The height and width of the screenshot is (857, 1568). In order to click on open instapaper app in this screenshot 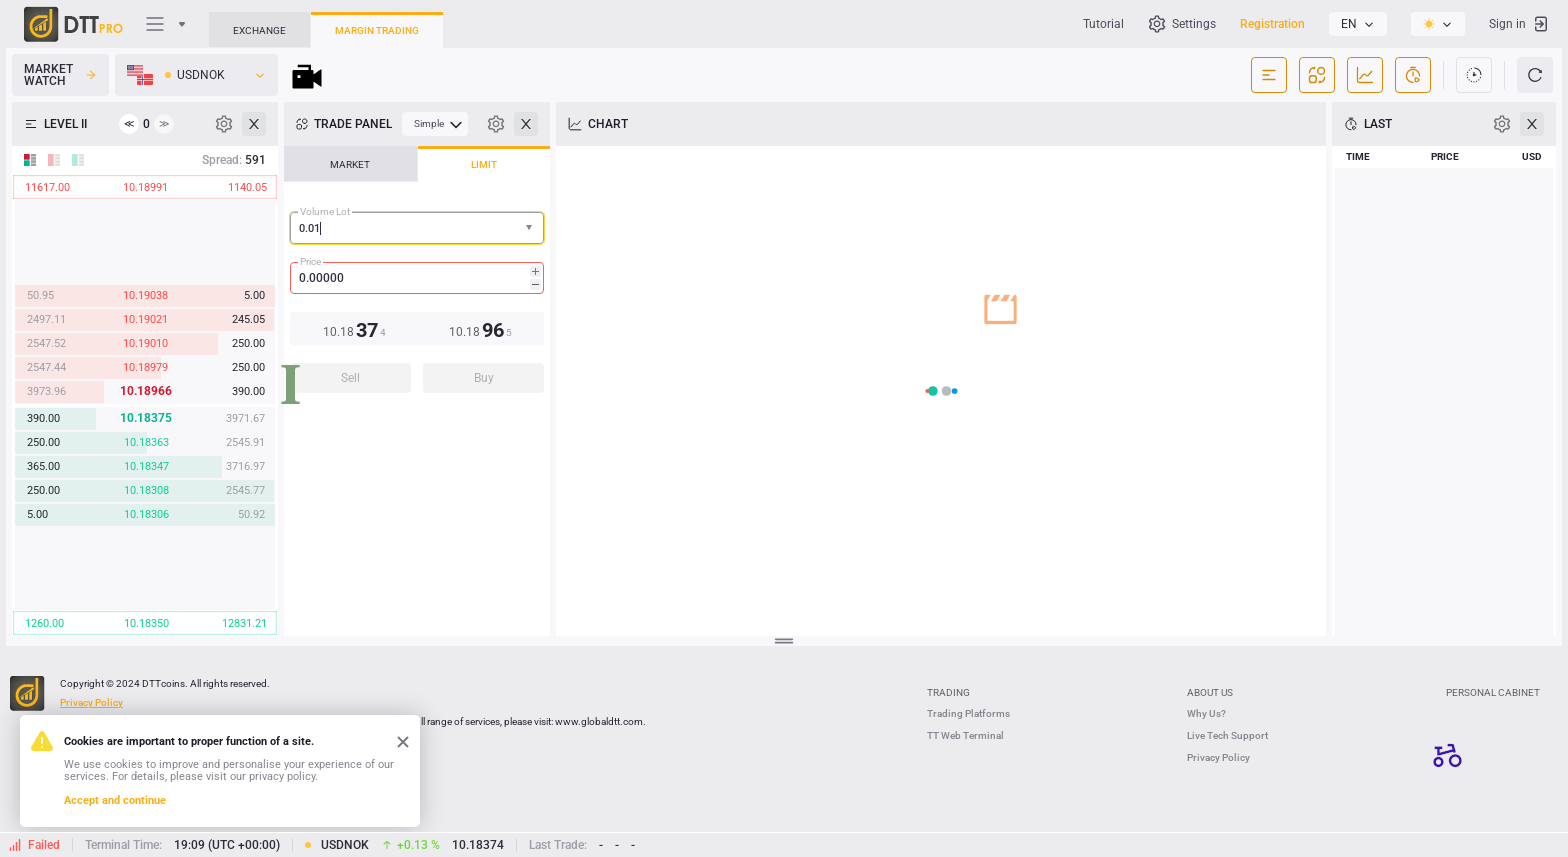, I will do `click(290, 384)`.